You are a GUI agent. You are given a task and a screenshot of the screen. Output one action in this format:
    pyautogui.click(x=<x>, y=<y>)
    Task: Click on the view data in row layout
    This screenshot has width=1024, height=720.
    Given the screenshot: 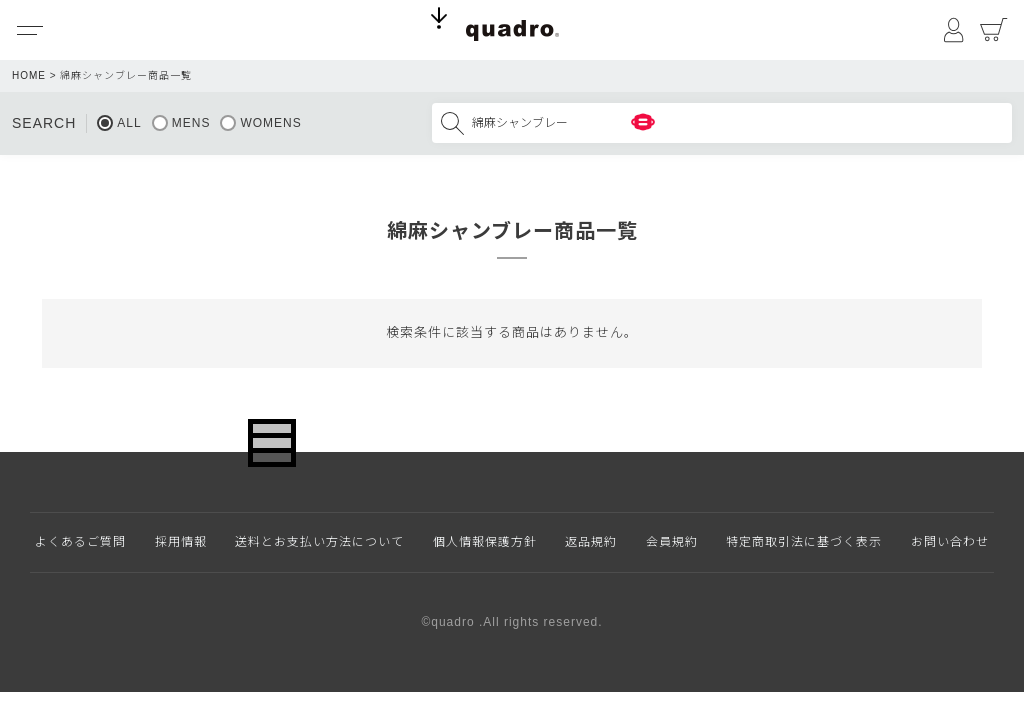 What is the action you would take?
    pyautogui.click(x=272, y=443)
    